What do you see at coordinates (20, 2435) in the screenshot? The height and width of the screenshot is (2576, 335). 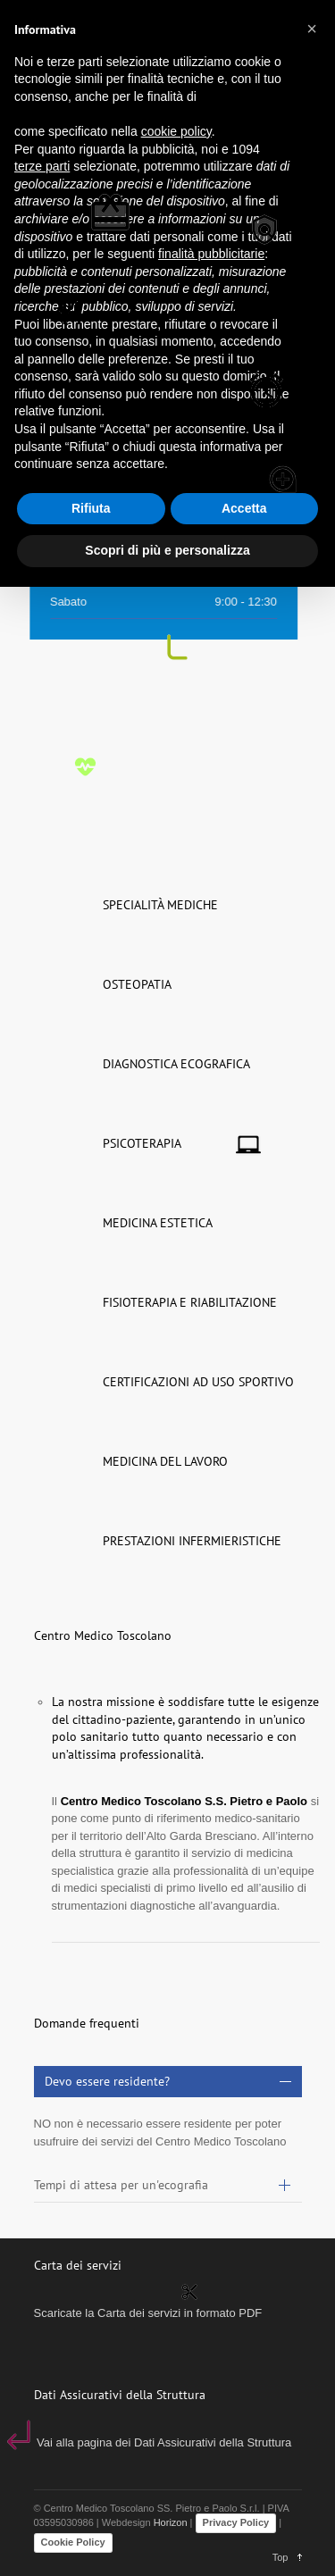 I see `return or enter key` at bounding box center [20, 2435].